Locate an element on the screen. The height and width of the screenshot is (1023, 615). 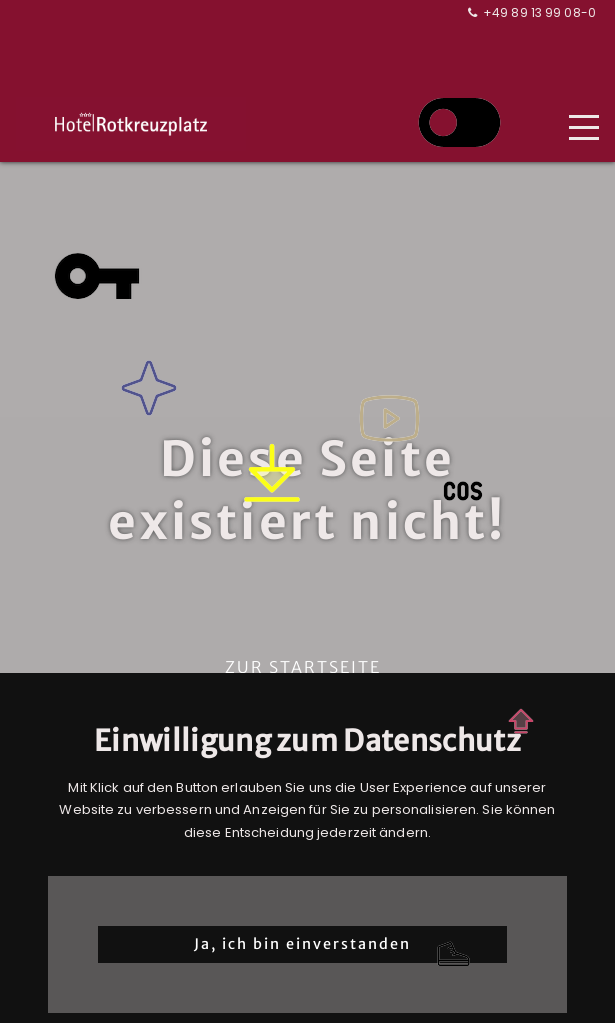
access cosine function in calculator is located at coordinates (463, 491).